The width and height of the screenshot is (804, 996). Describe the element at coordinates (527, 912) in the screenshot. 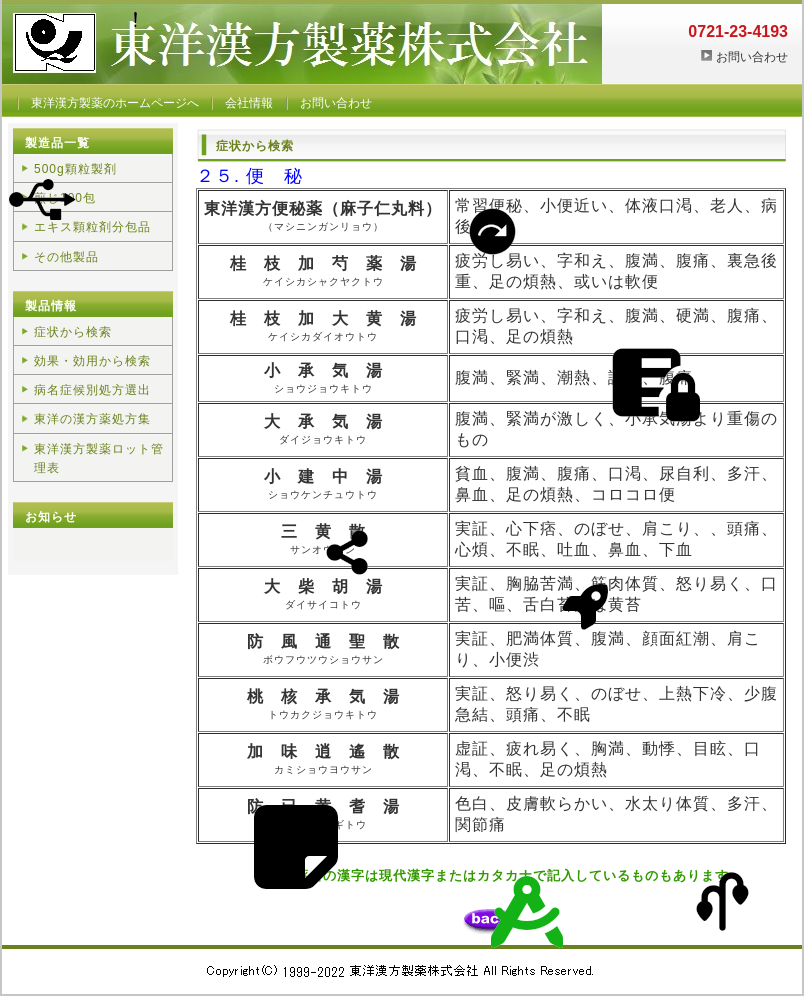

I see `access drawing or design tools` at that location.